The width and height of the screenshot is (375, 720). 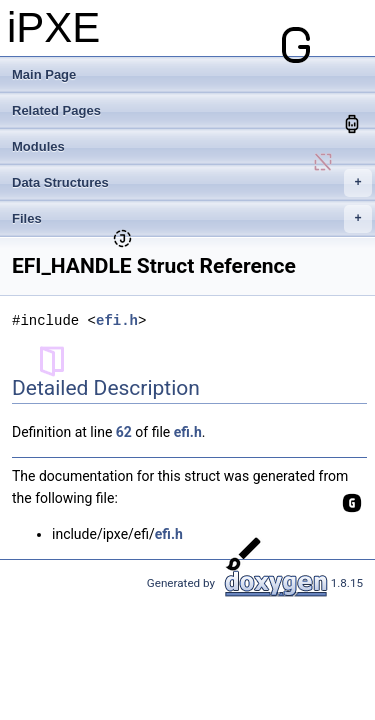 What do you see at coordinates (122, 238) in the screenshot?
I see `indicates a pending or in-progress item labeled "J"` at bounding box center [122, 238].